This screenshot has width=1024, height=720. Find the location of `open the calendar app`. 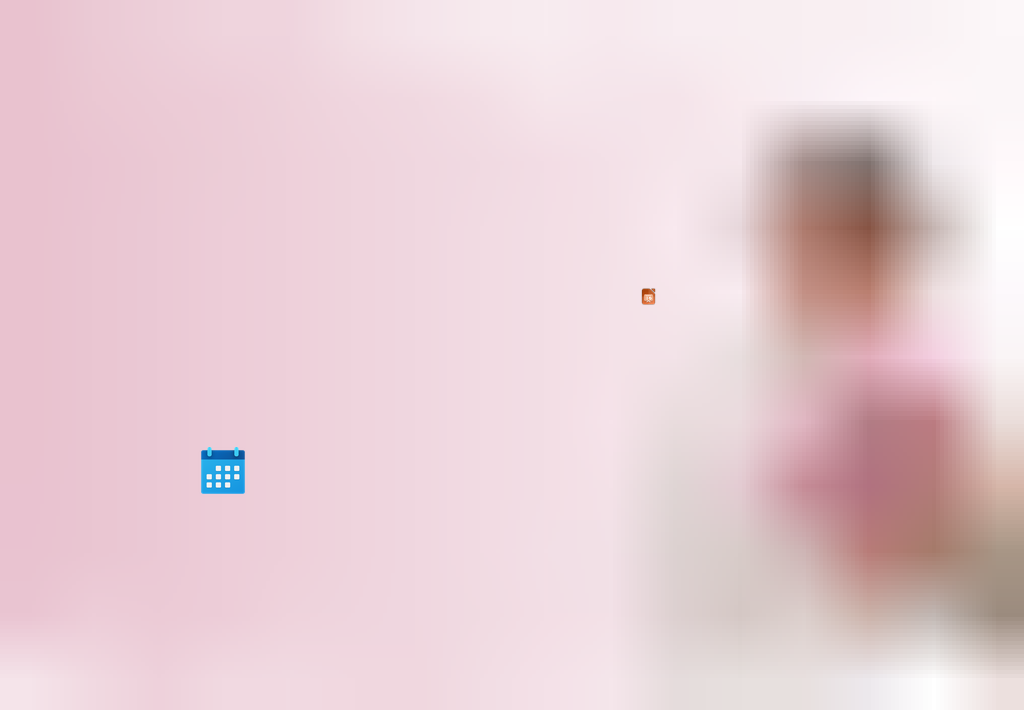

open the calendar app is located at coordinates (223, 472).